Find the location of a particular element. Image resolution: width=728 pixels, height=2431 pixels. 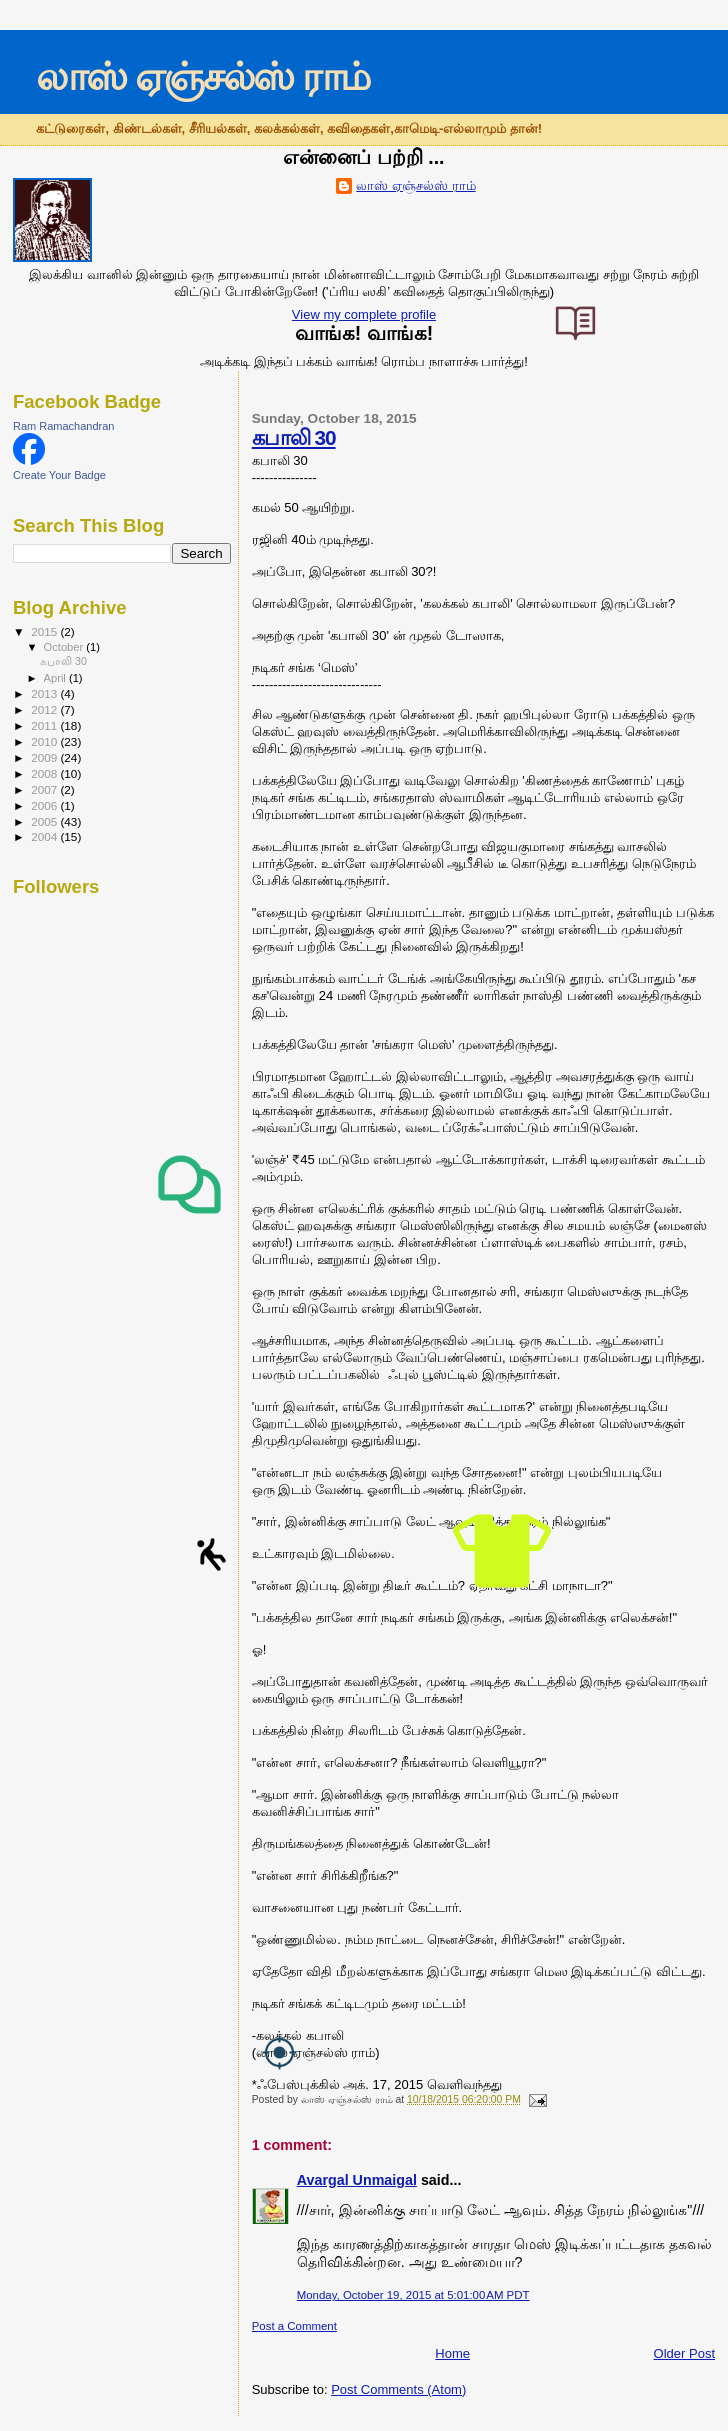

indicates a slip or fall hazard warning is located at coordinates (210, 1554).